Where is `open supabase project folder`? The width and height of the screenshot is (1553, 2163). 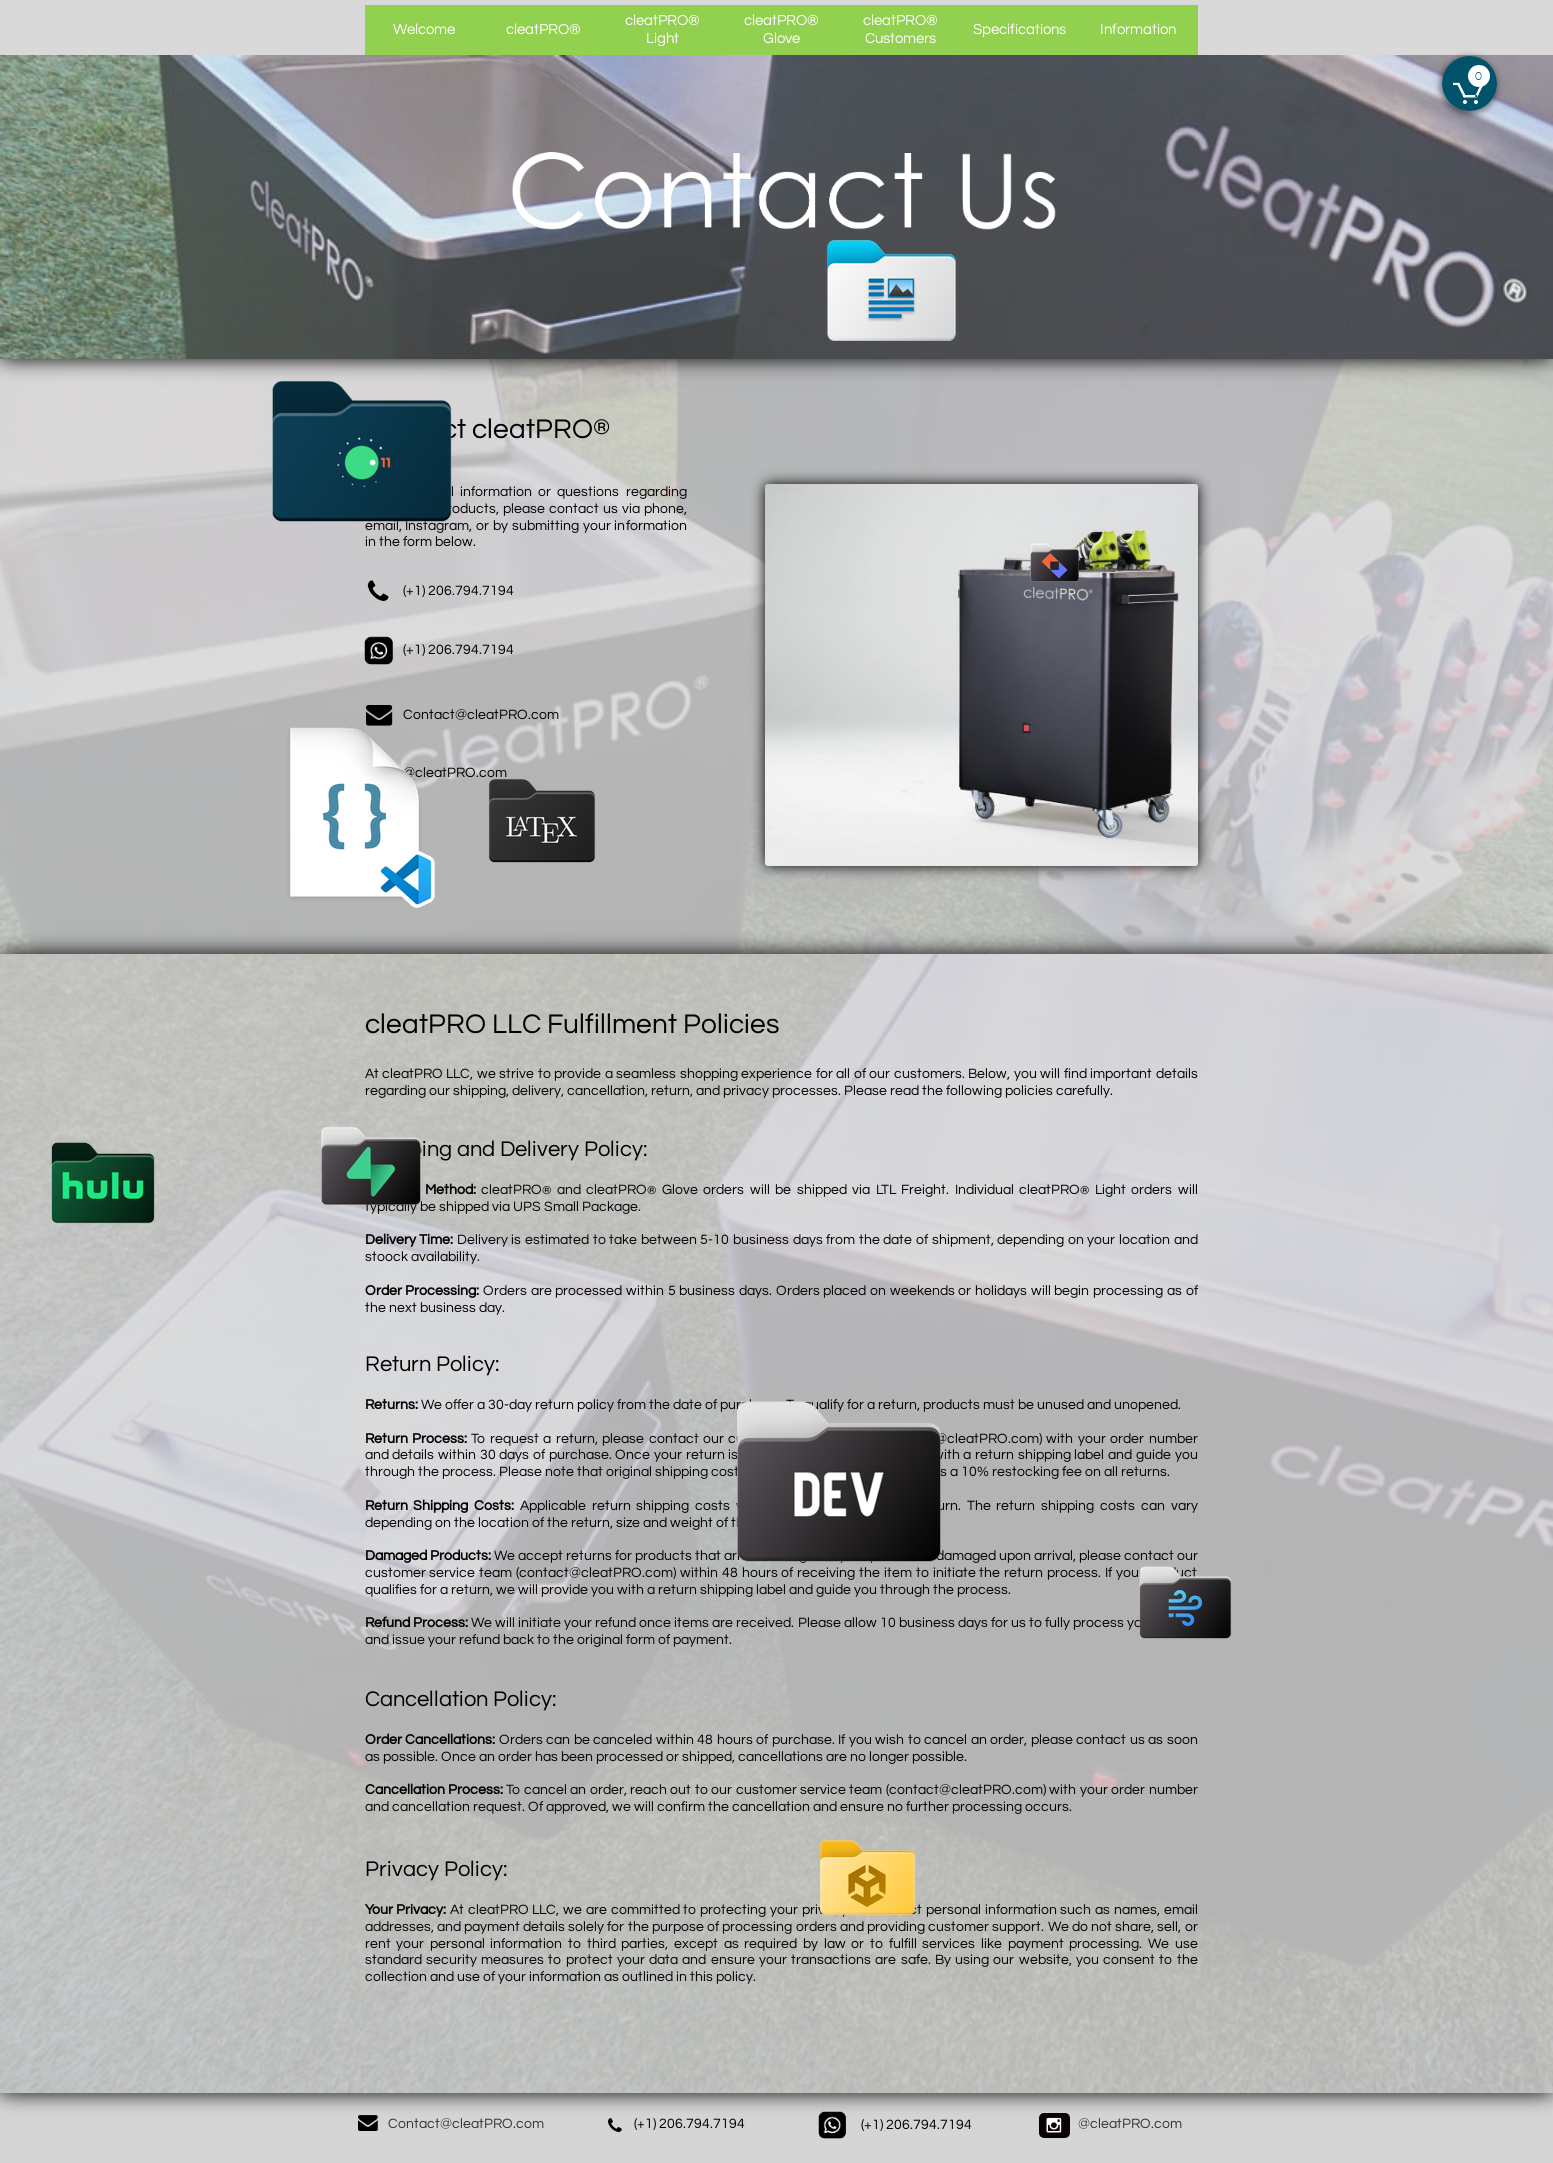 open supabase project folder is located at coordinates (370, 1168).